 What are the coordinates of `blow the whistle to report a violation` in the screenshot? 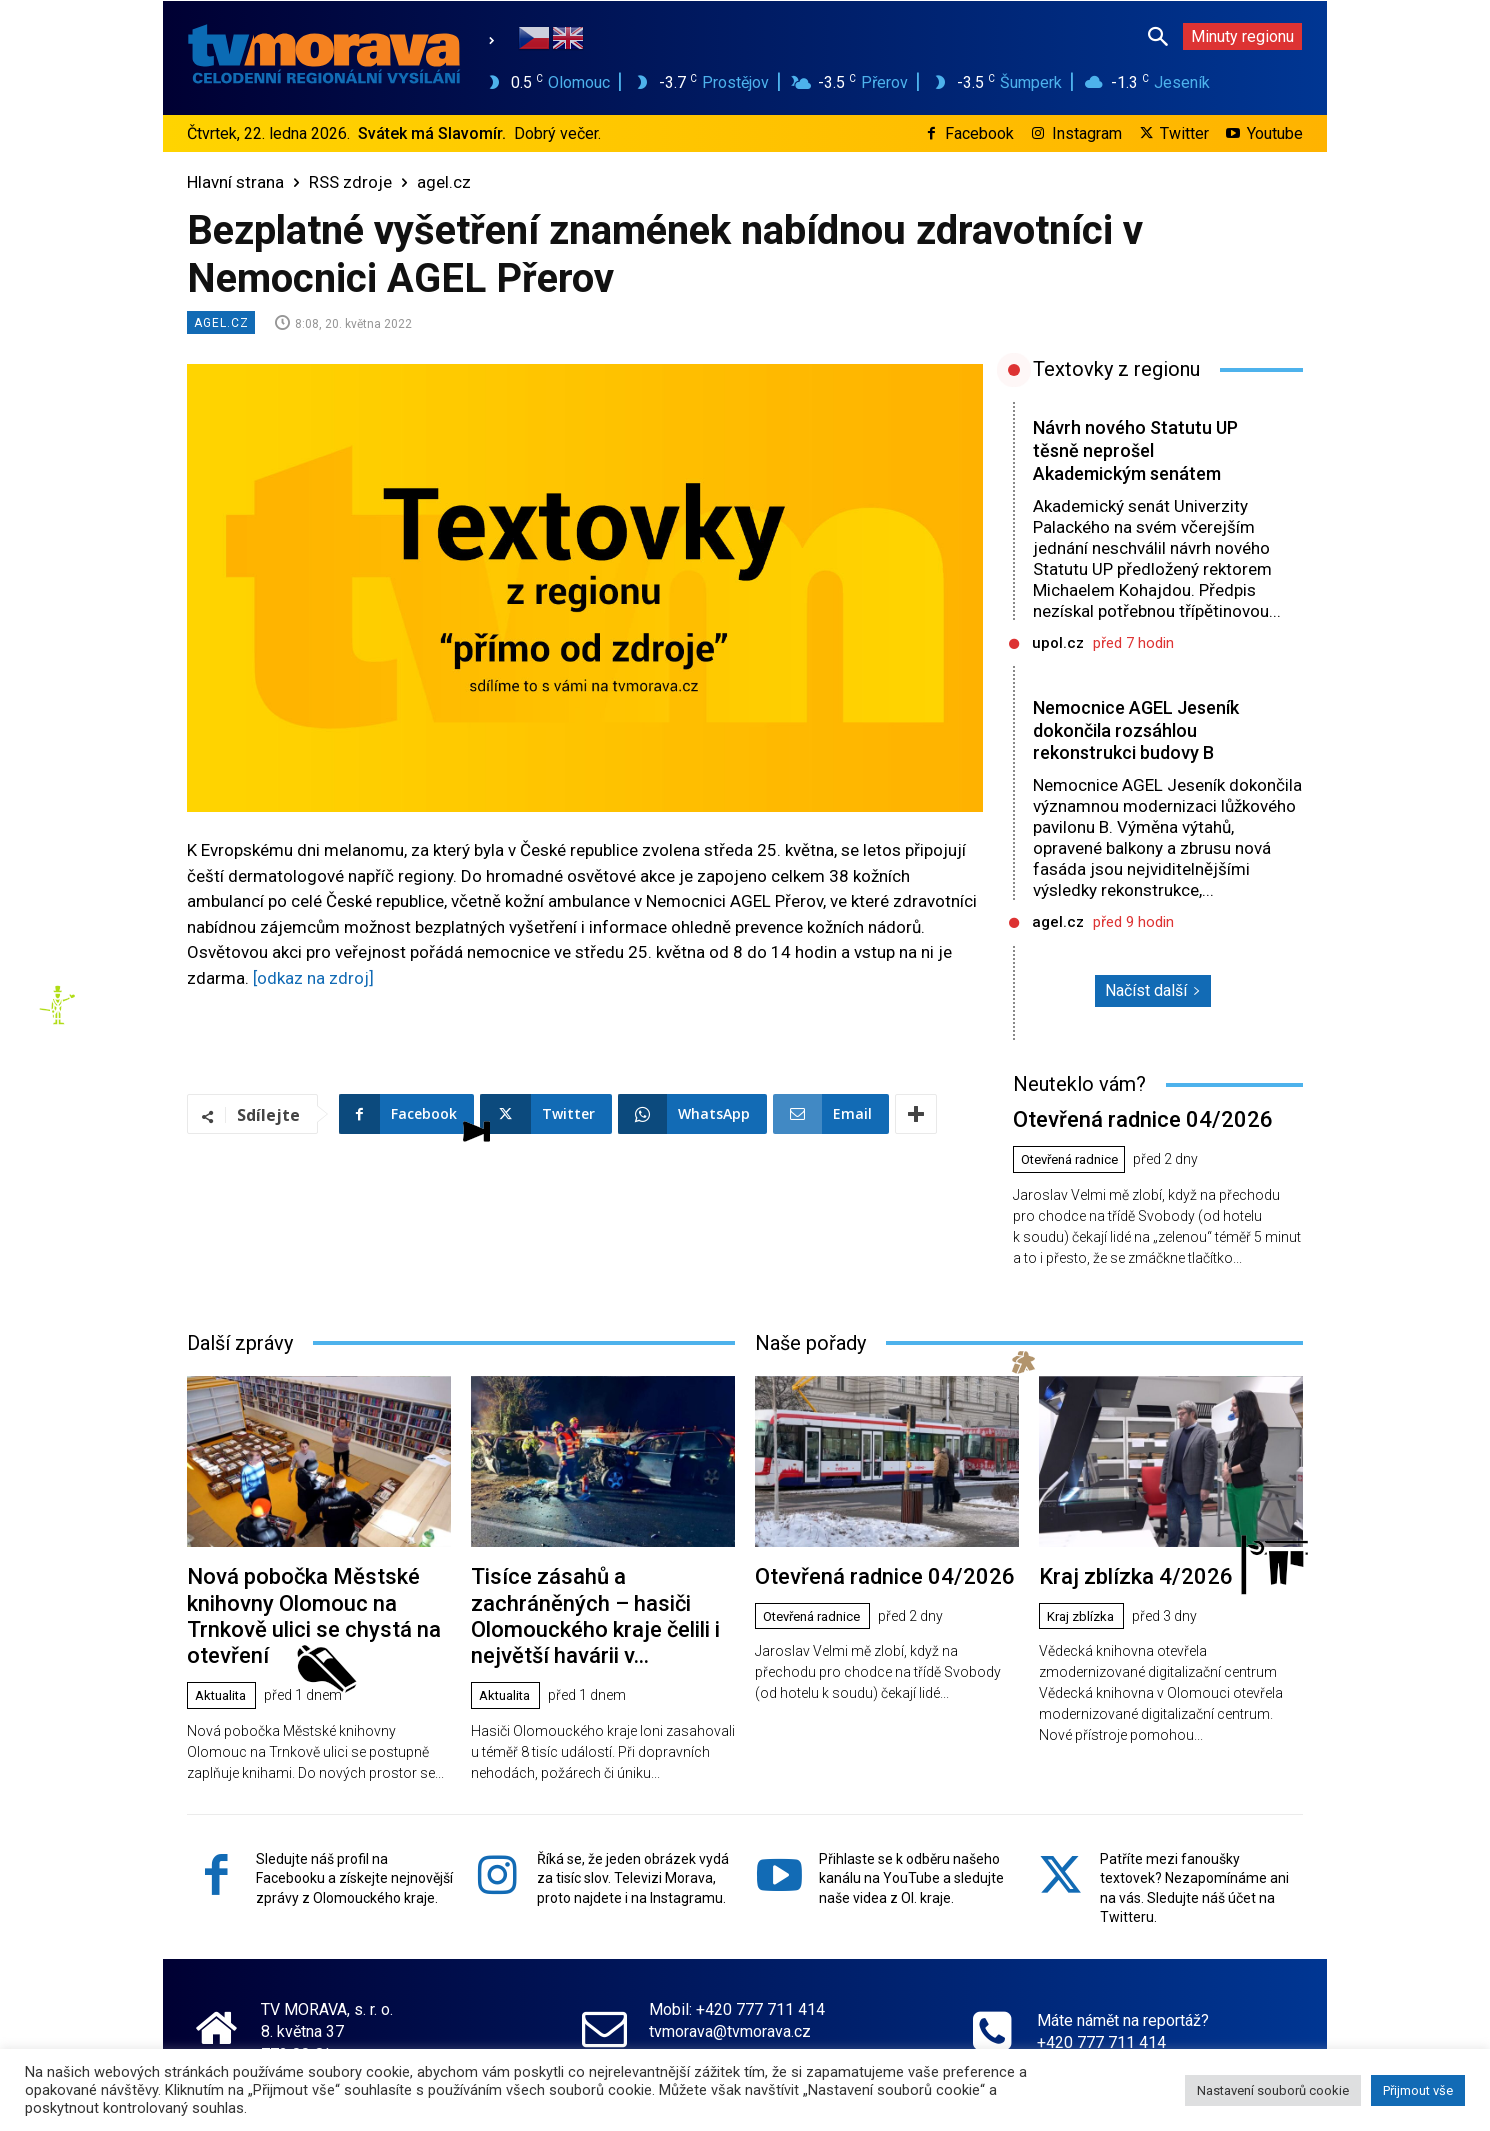 It's located at (327, 1669).